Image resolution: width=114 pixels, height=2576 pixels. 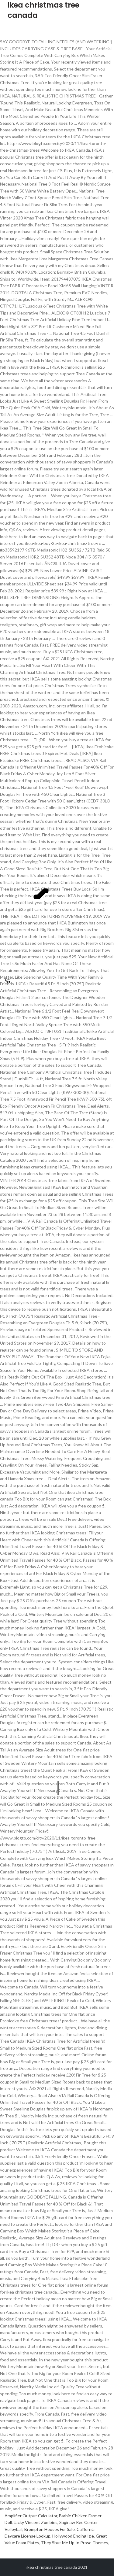 What do you see at coordinates (58, 1788) in the screenshot?
I see `vertical divider or separator between UI elements` at bounding box center [58, 1788].